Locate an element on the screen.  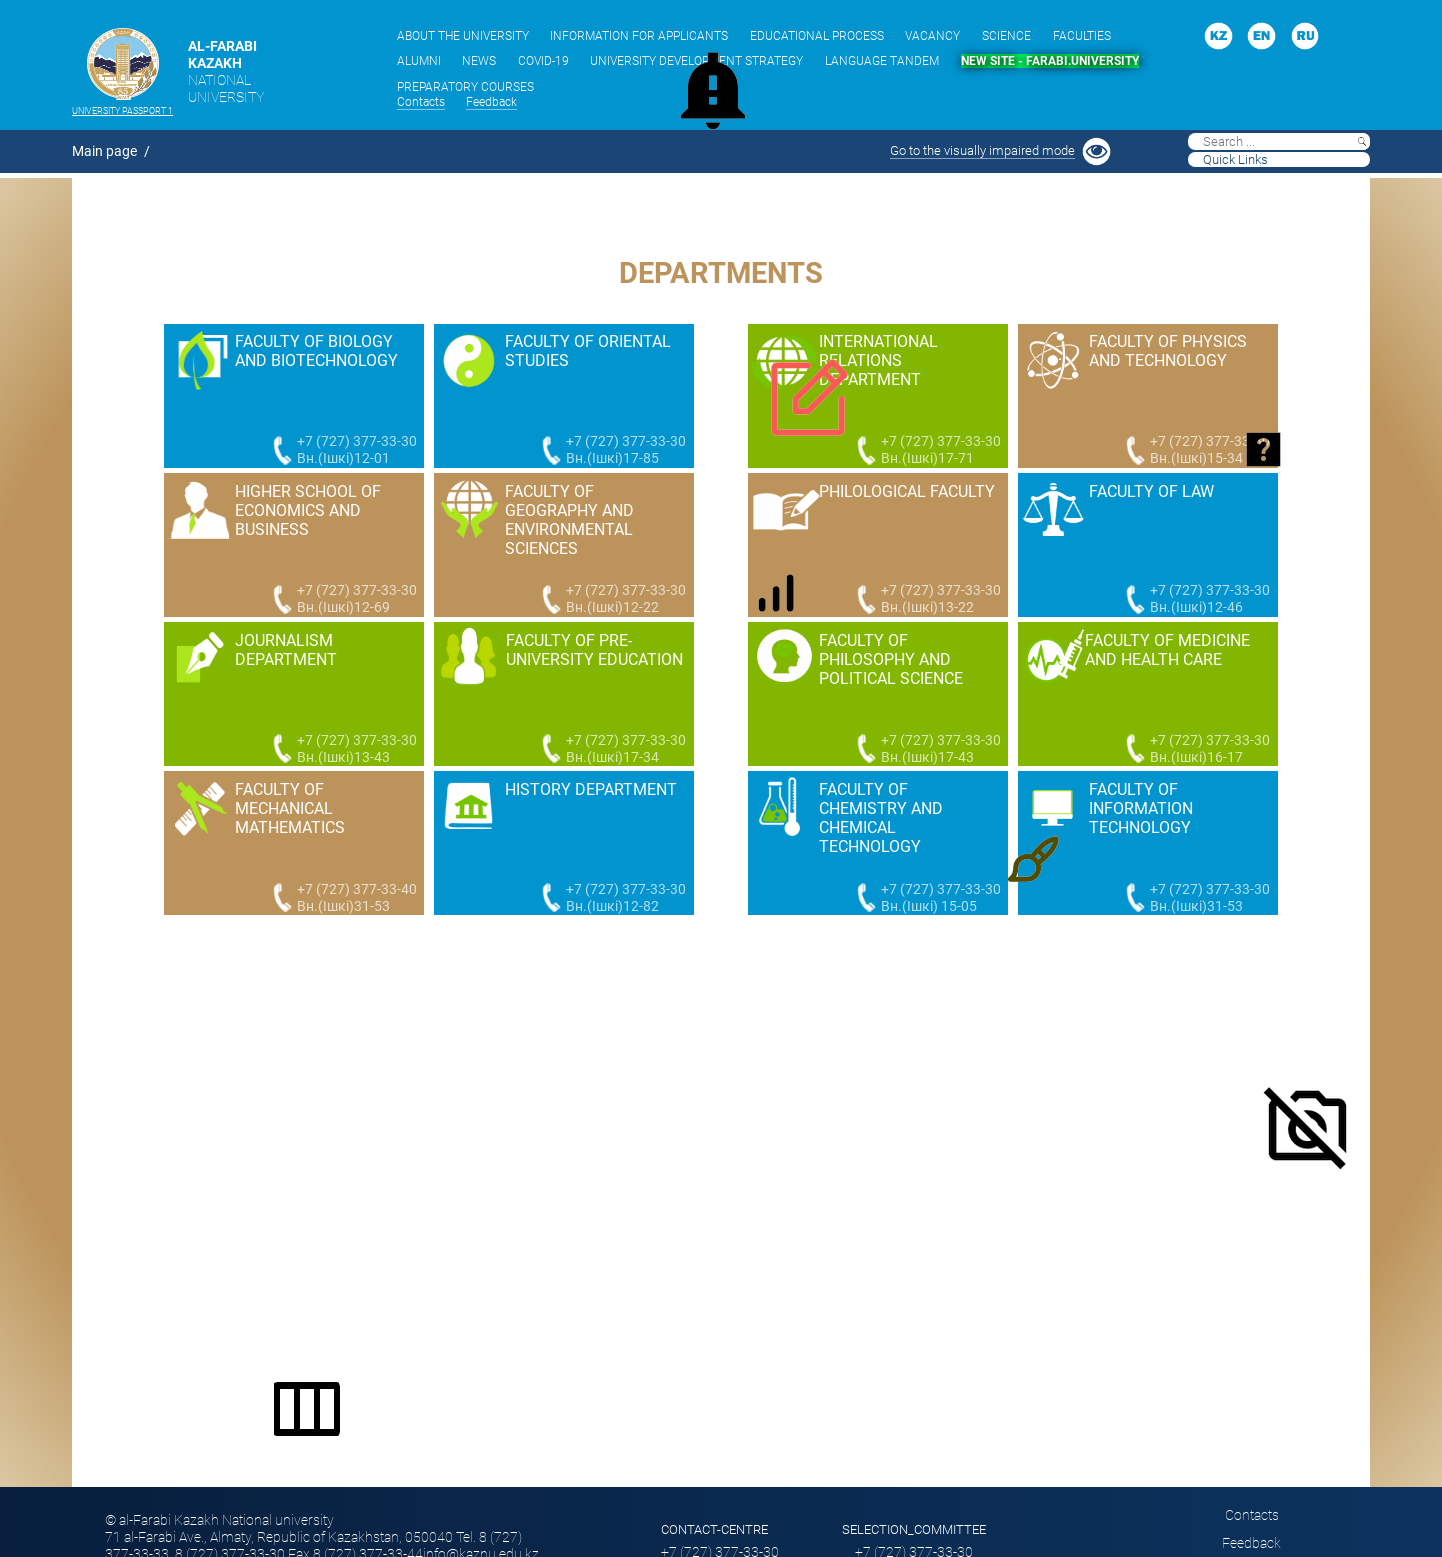
switch to week view in calendar is located at coordinates (307, 1409).